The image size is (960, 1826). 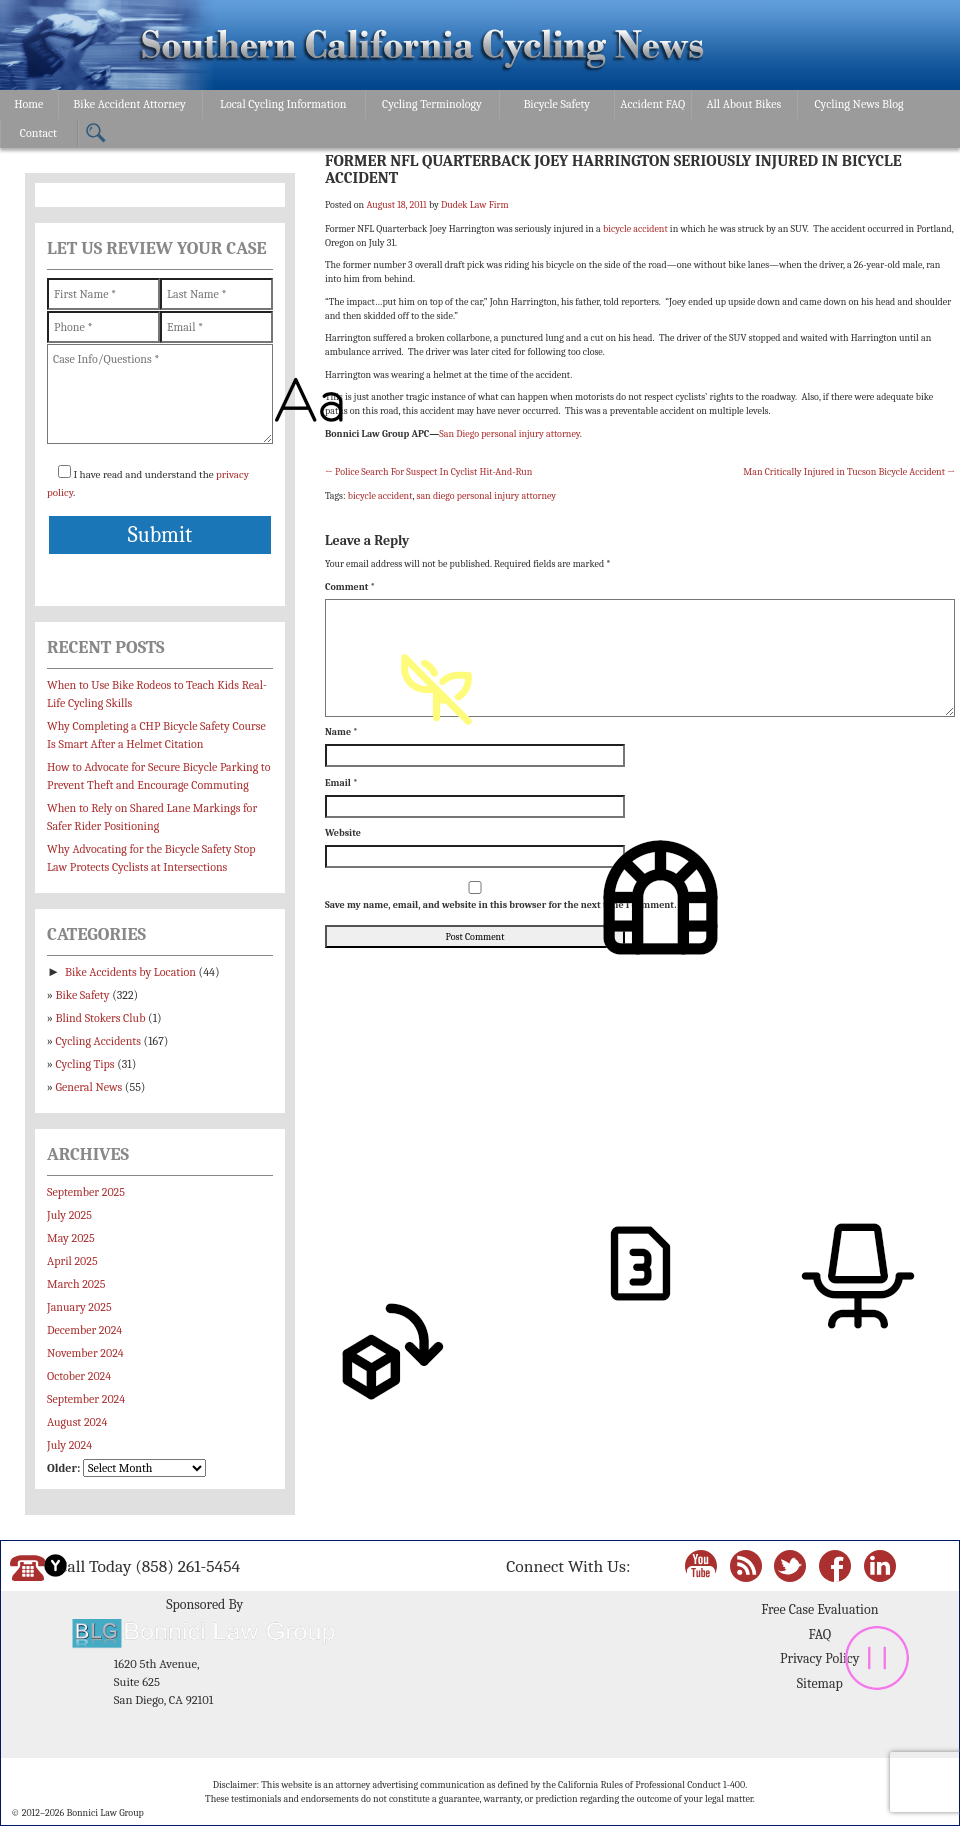 I want to click on disable plant or garden tracking, so click(x=436, y=689).